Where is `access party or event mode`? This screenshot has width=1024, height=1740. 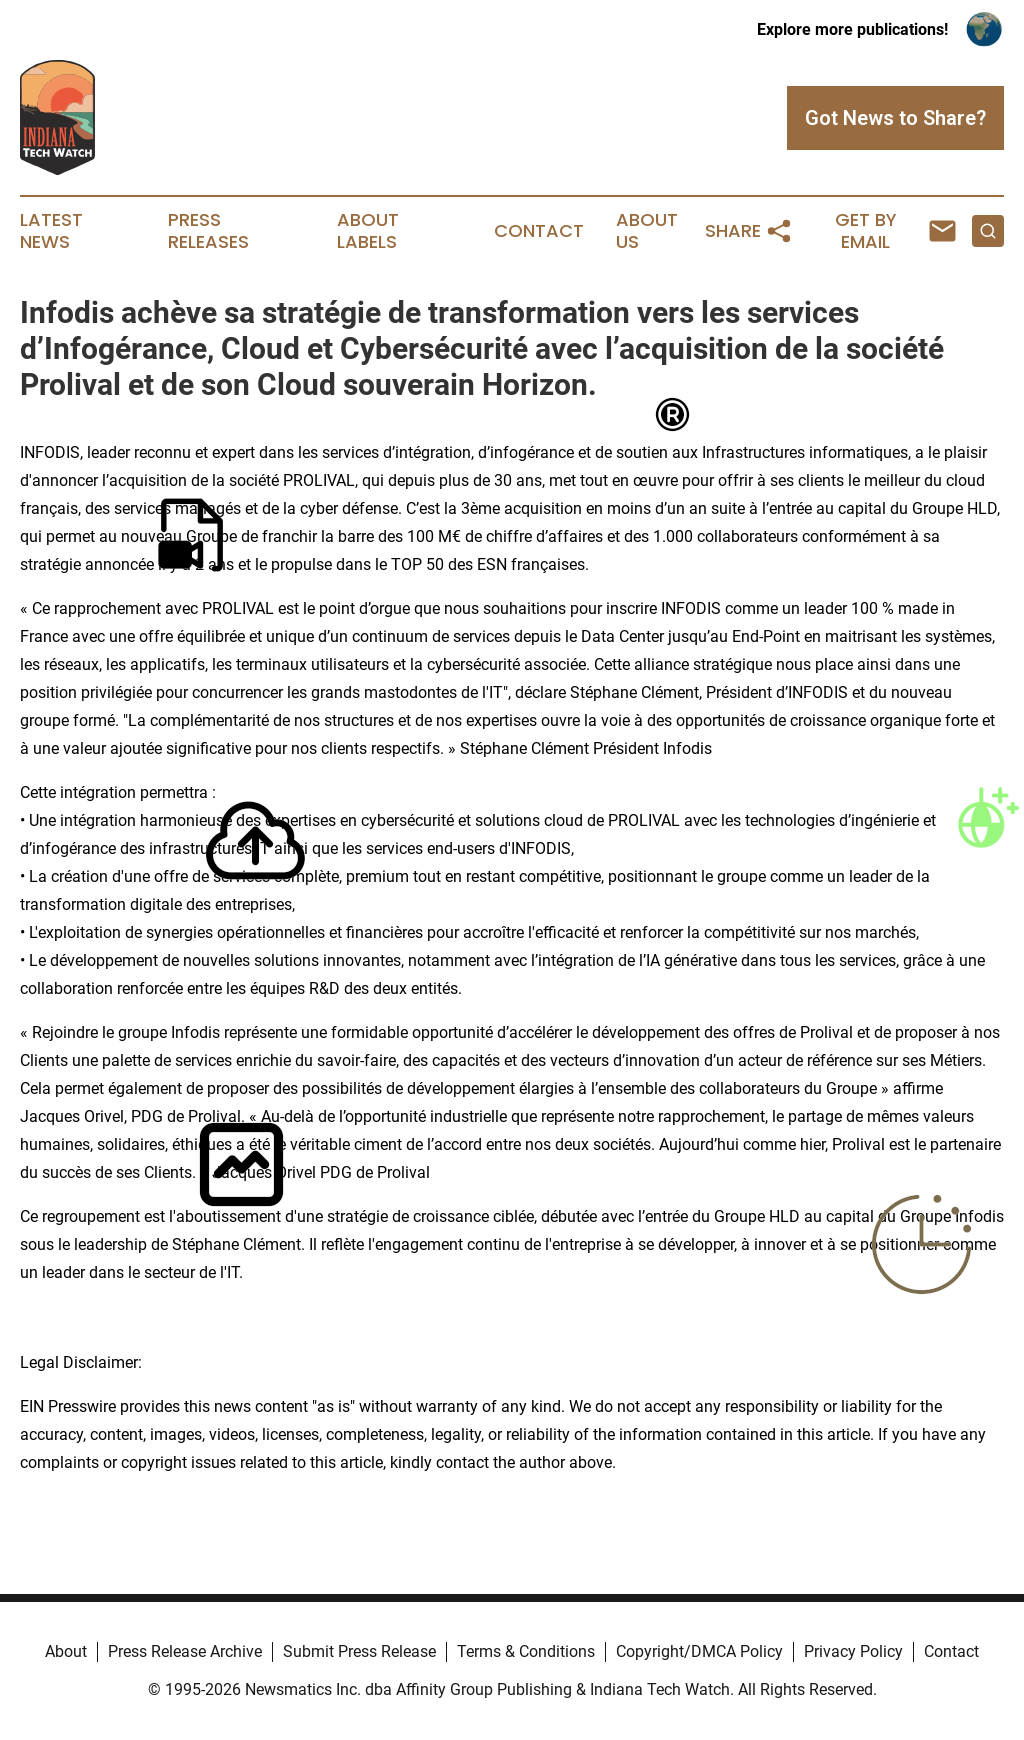
access party or event mode is located at coordinates (985, 818).